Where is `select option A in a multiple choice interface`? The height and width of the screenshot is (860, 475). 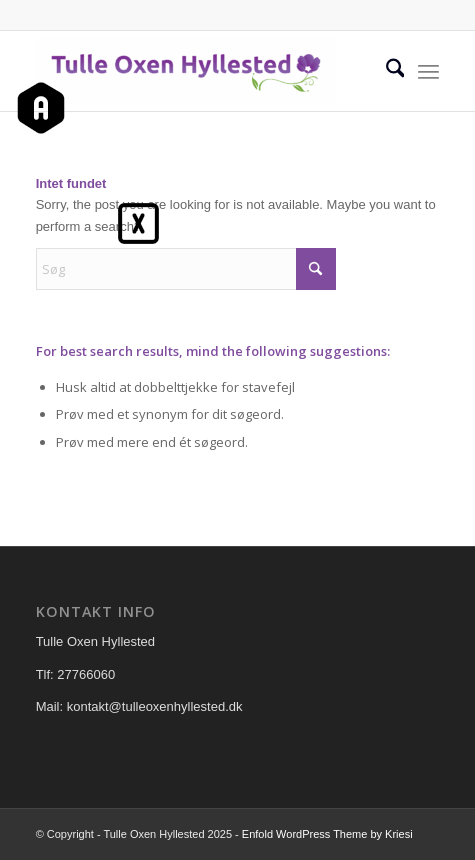 select option A in a multiple choice interface is located at coordinates (41, 108).